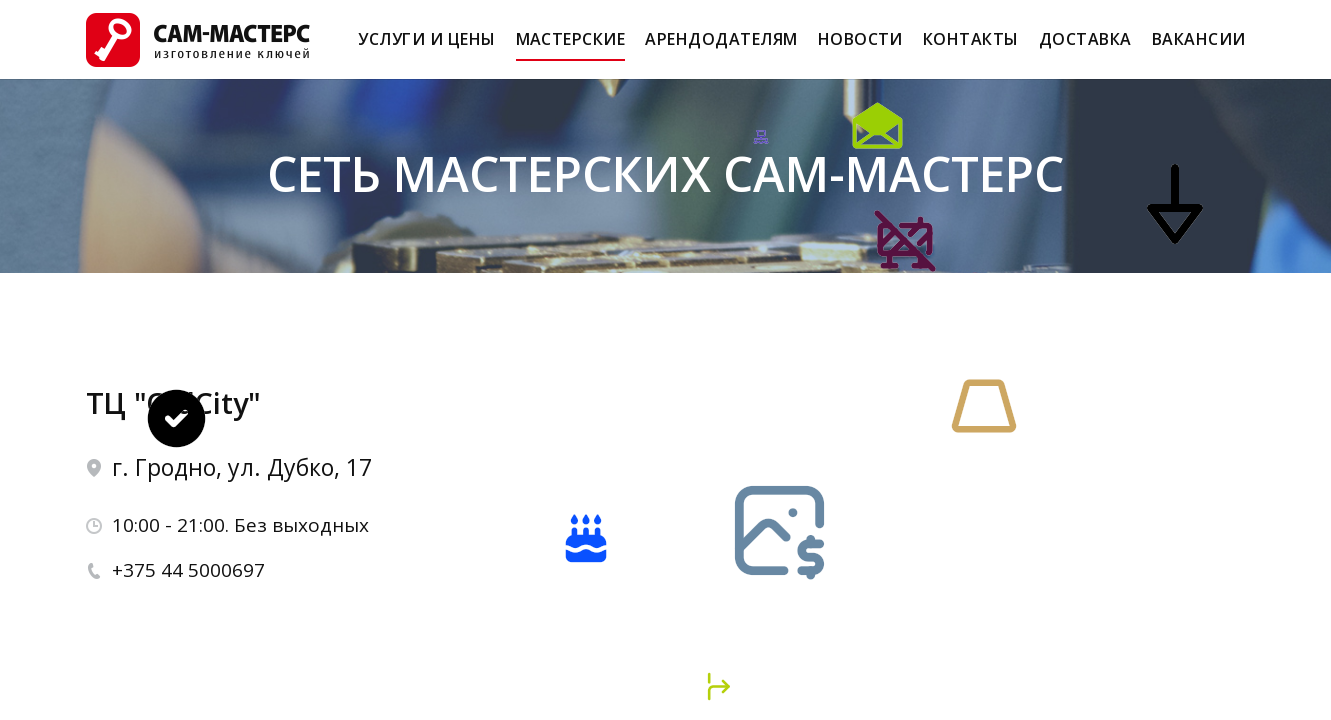 The image size is (1331, 720). I want to click on access sailing or boating features, so click(761, 137).